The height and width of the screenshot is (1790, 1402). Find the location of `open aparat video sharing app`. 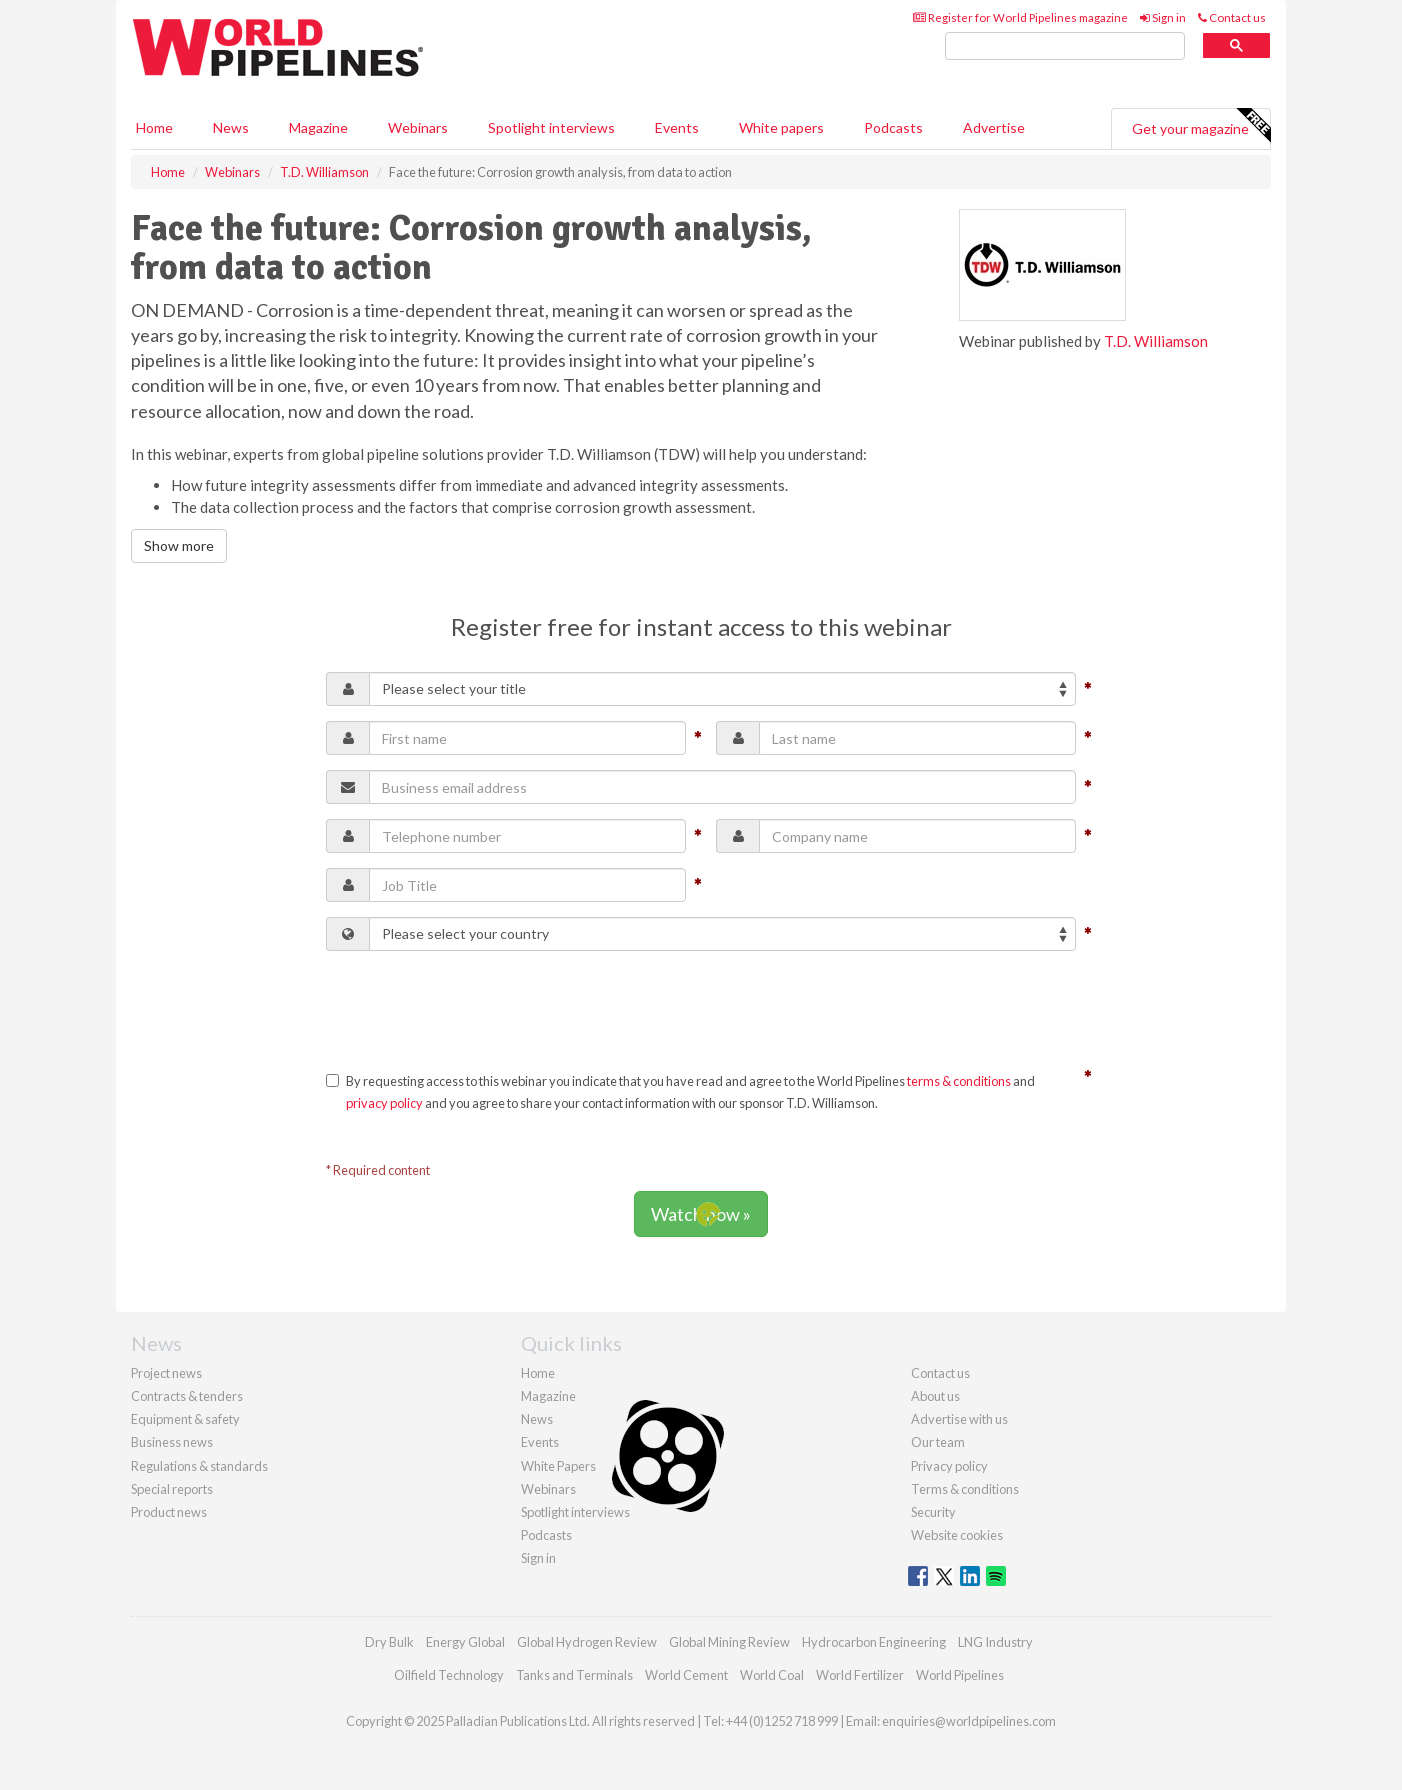

open aparat video sharing app is located at coordinates (668, 1456).